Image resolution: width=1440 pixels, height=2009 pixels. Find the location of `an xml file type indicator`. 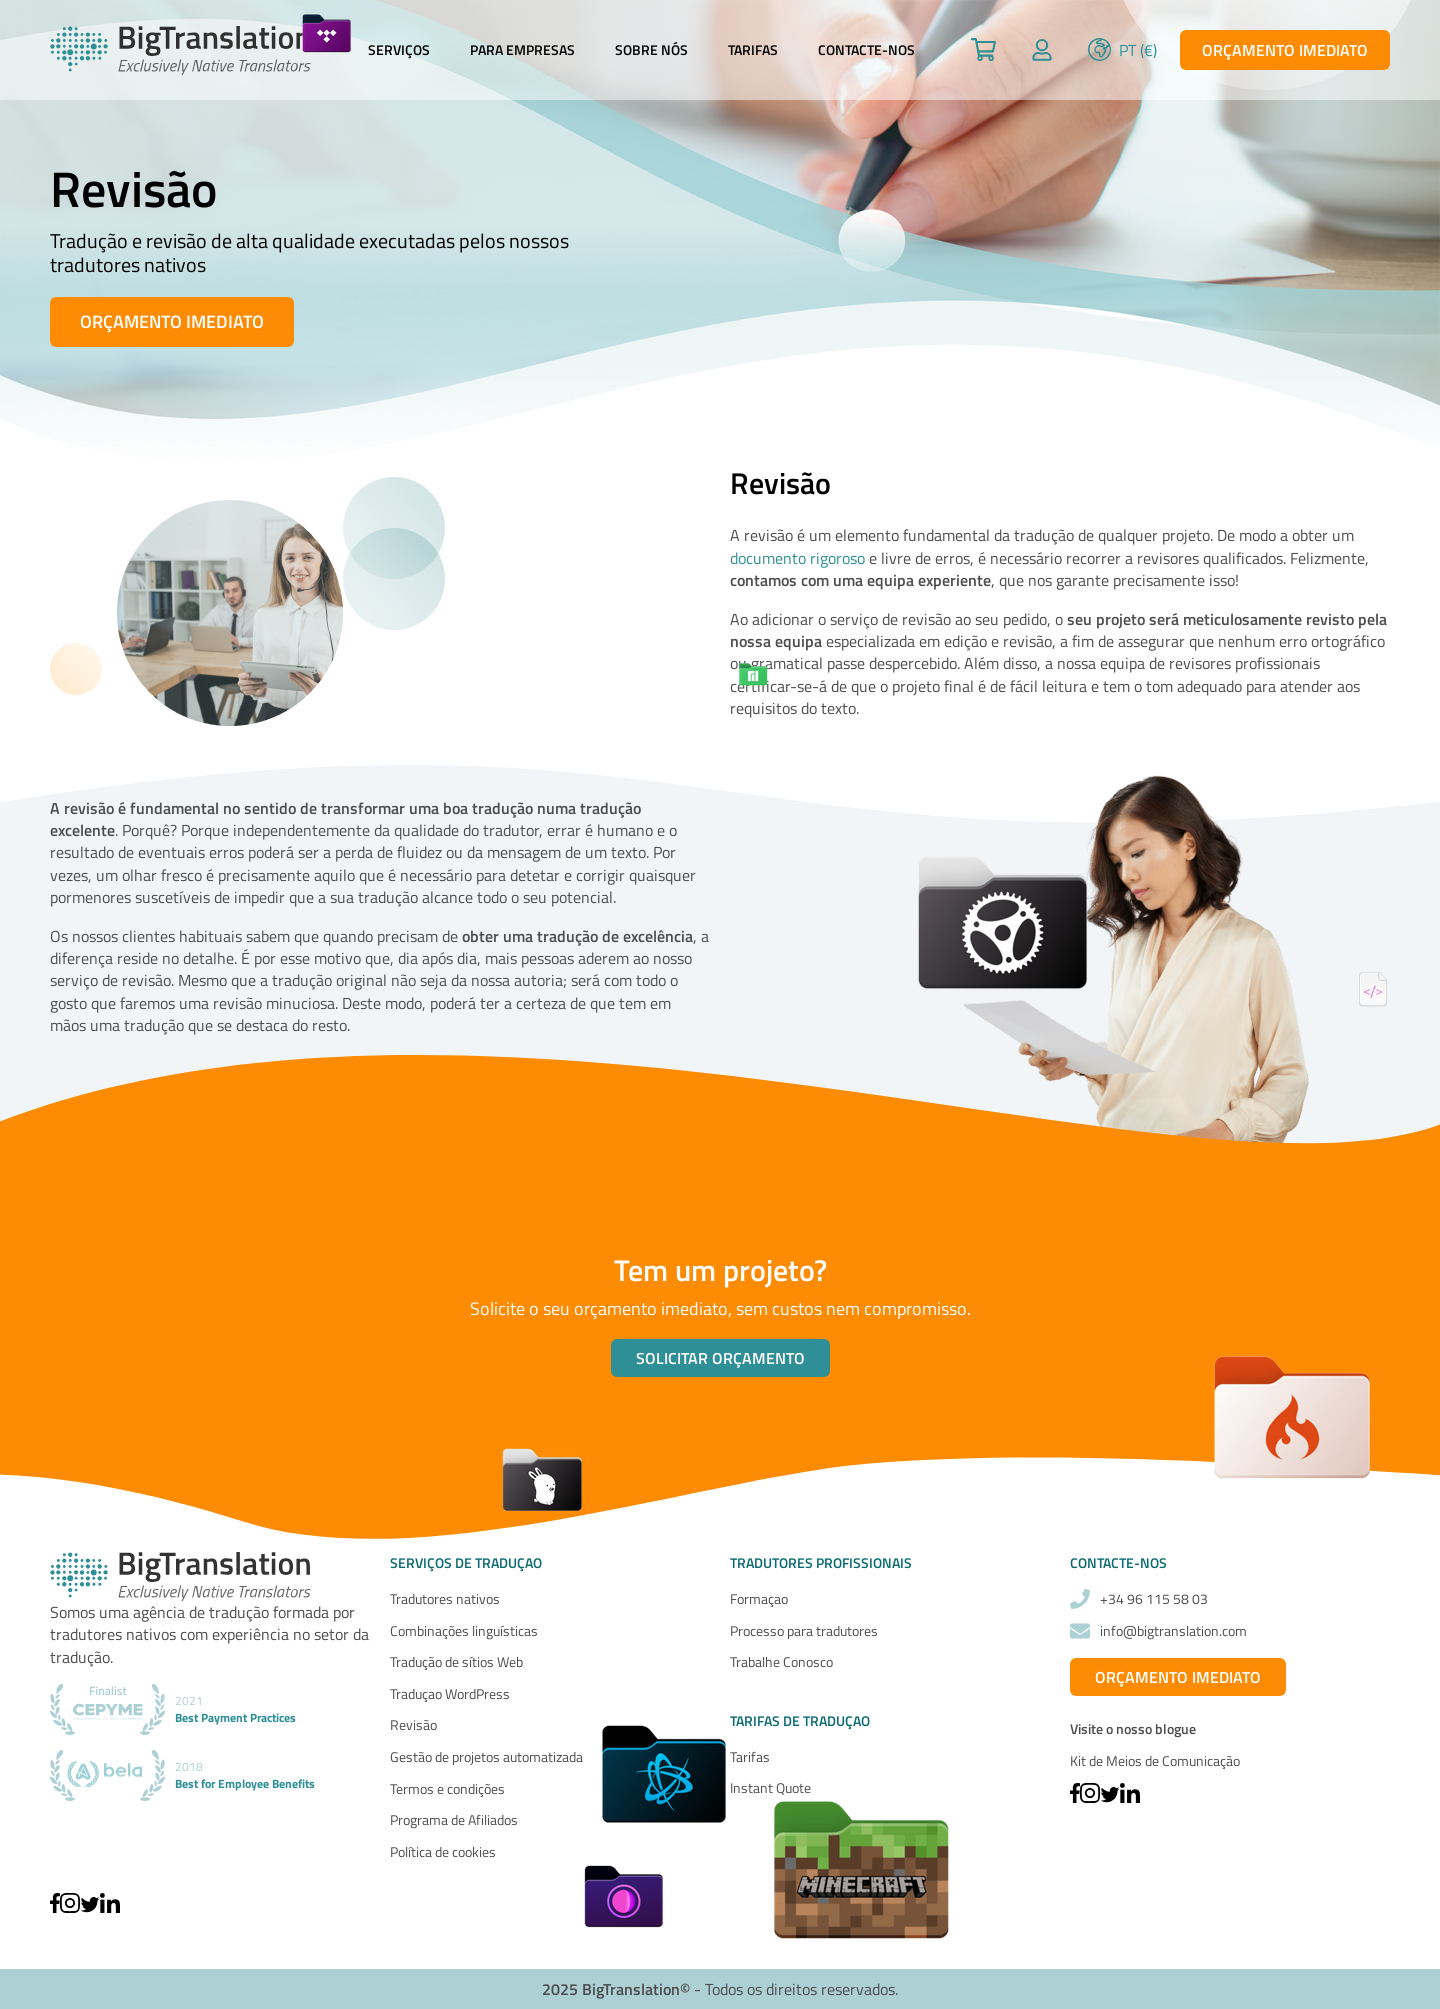

an xml file type indicator is located at coordinates (1373, 989).